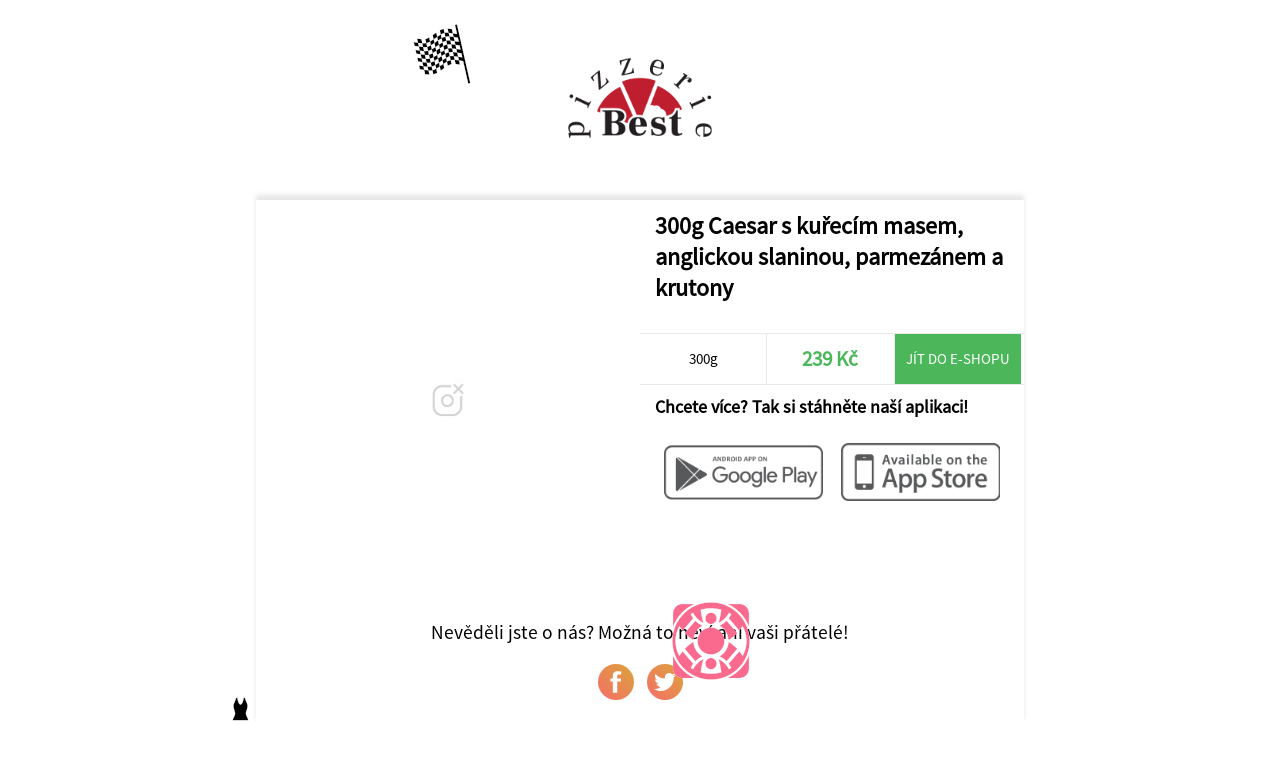  I want to click on indicates race finish or completion, so click(442, 54).